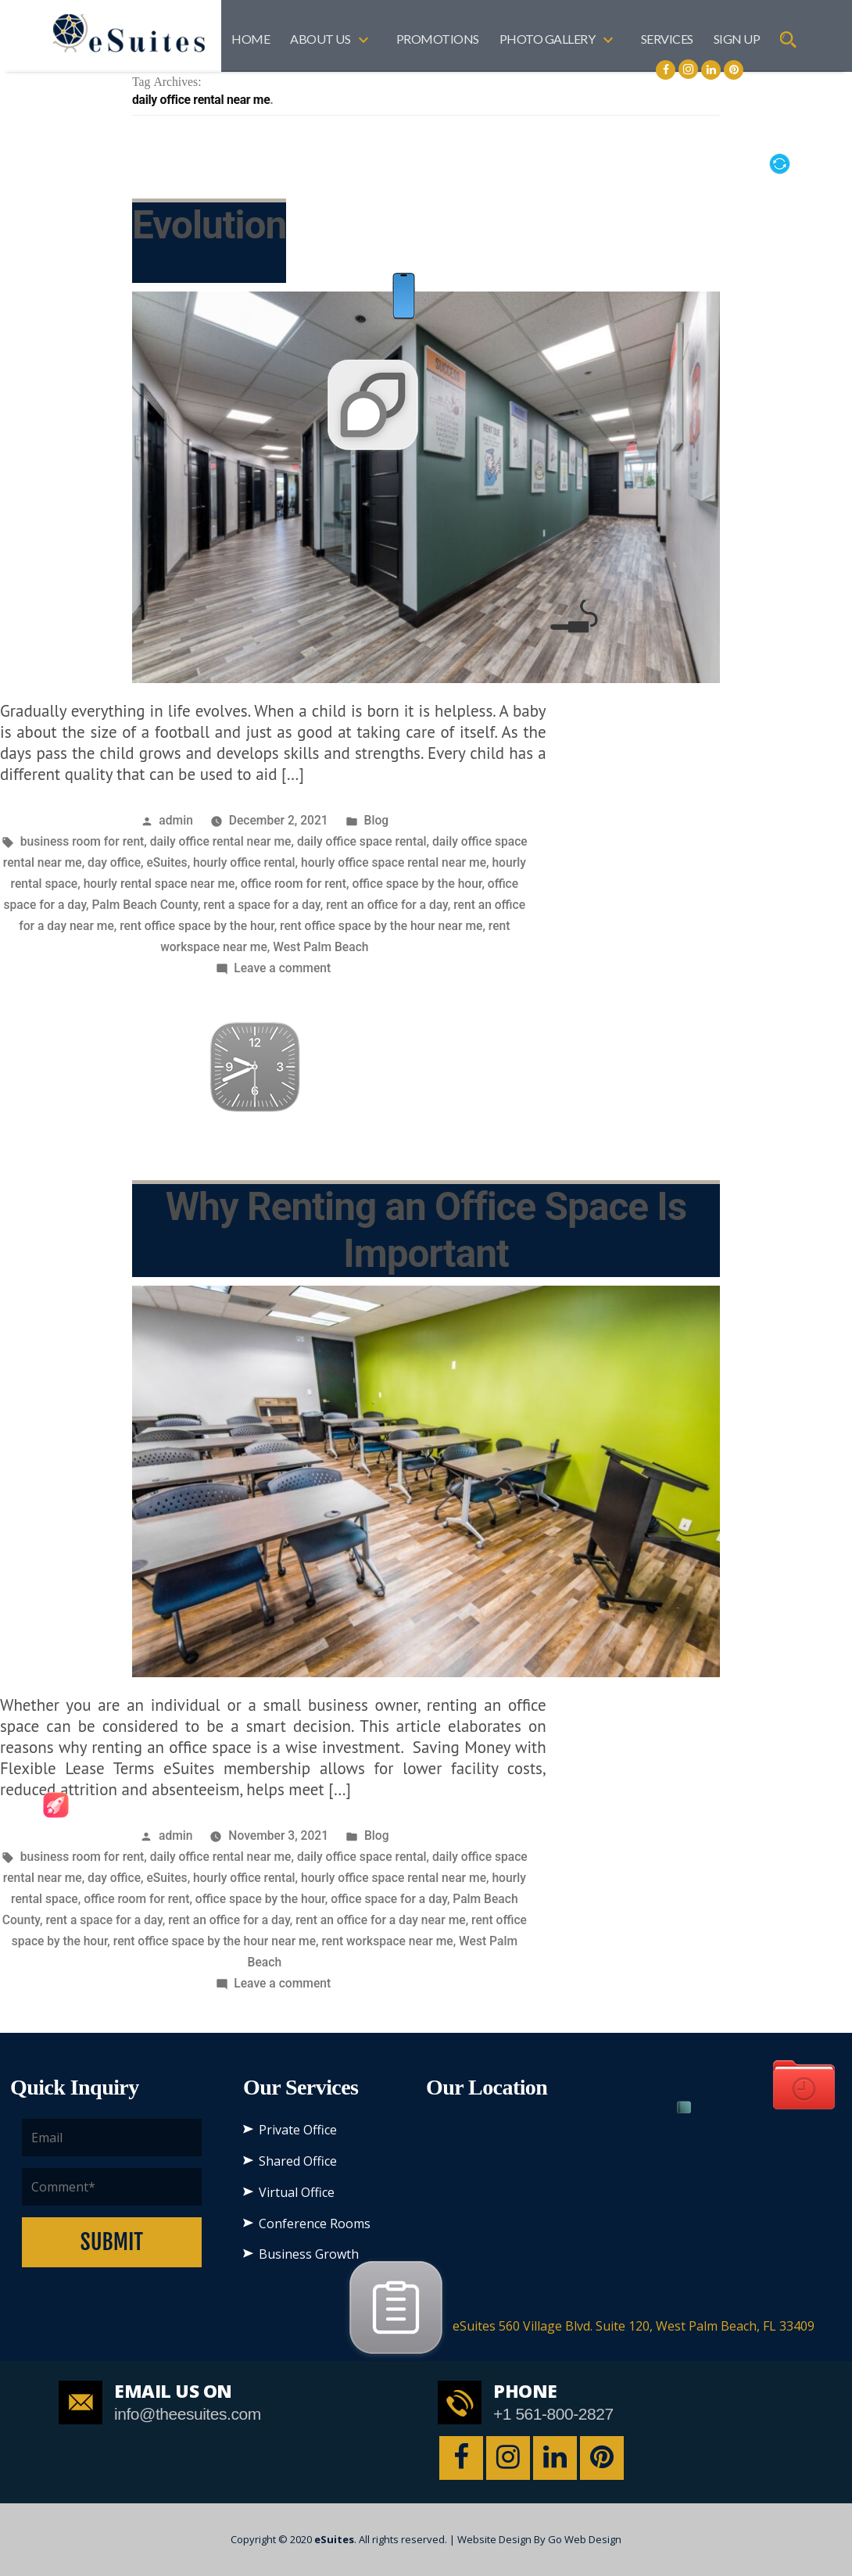 Image resolution: width=852 pixels, height=2576 pixels. I want to click on access clipboard history, so click(396, 2309).